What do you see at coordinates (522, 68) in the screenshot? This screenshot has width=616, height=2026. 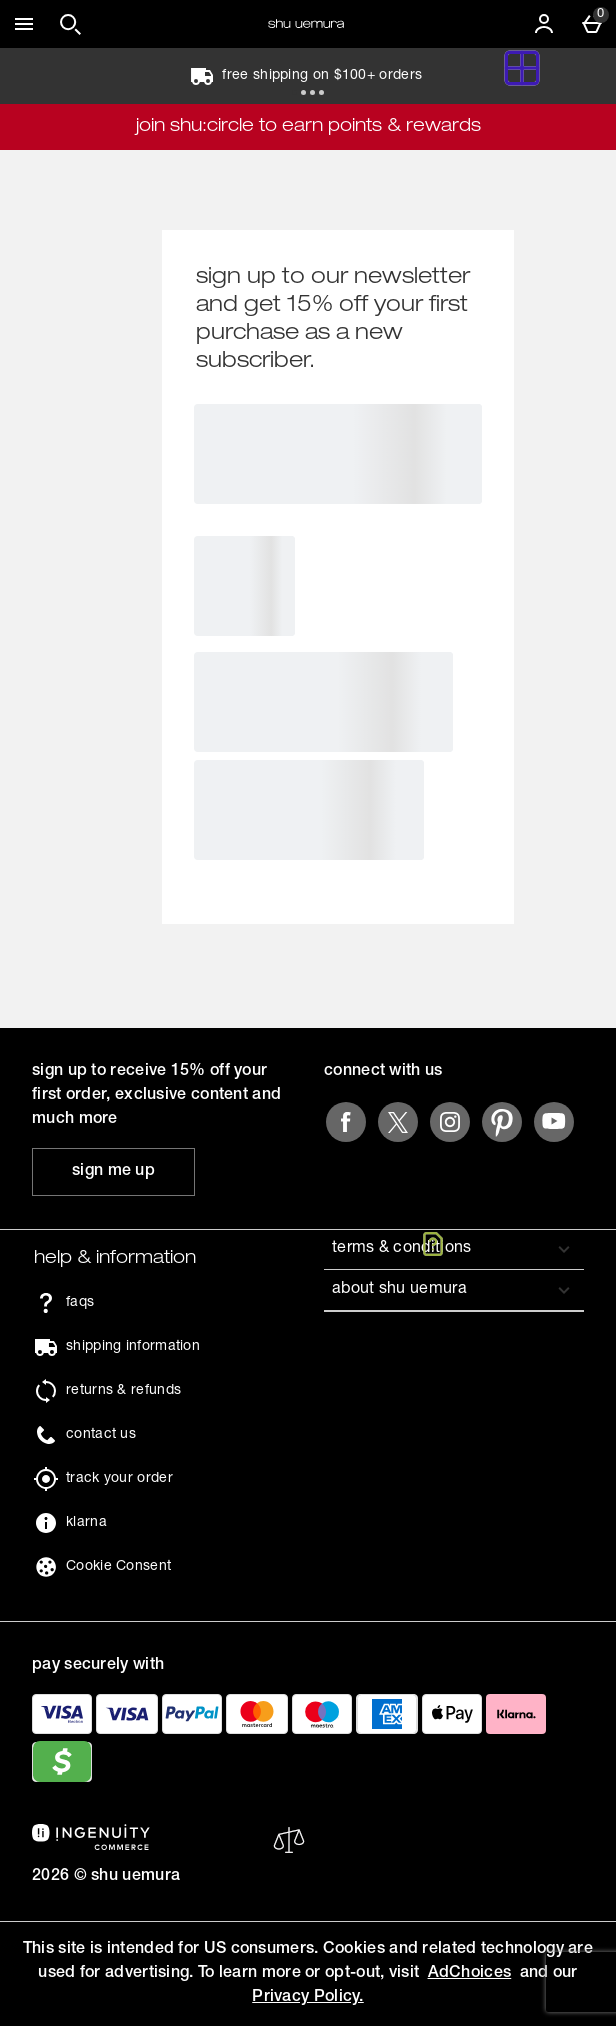 I see `switch to grid view` at bounding box center [522, 68].